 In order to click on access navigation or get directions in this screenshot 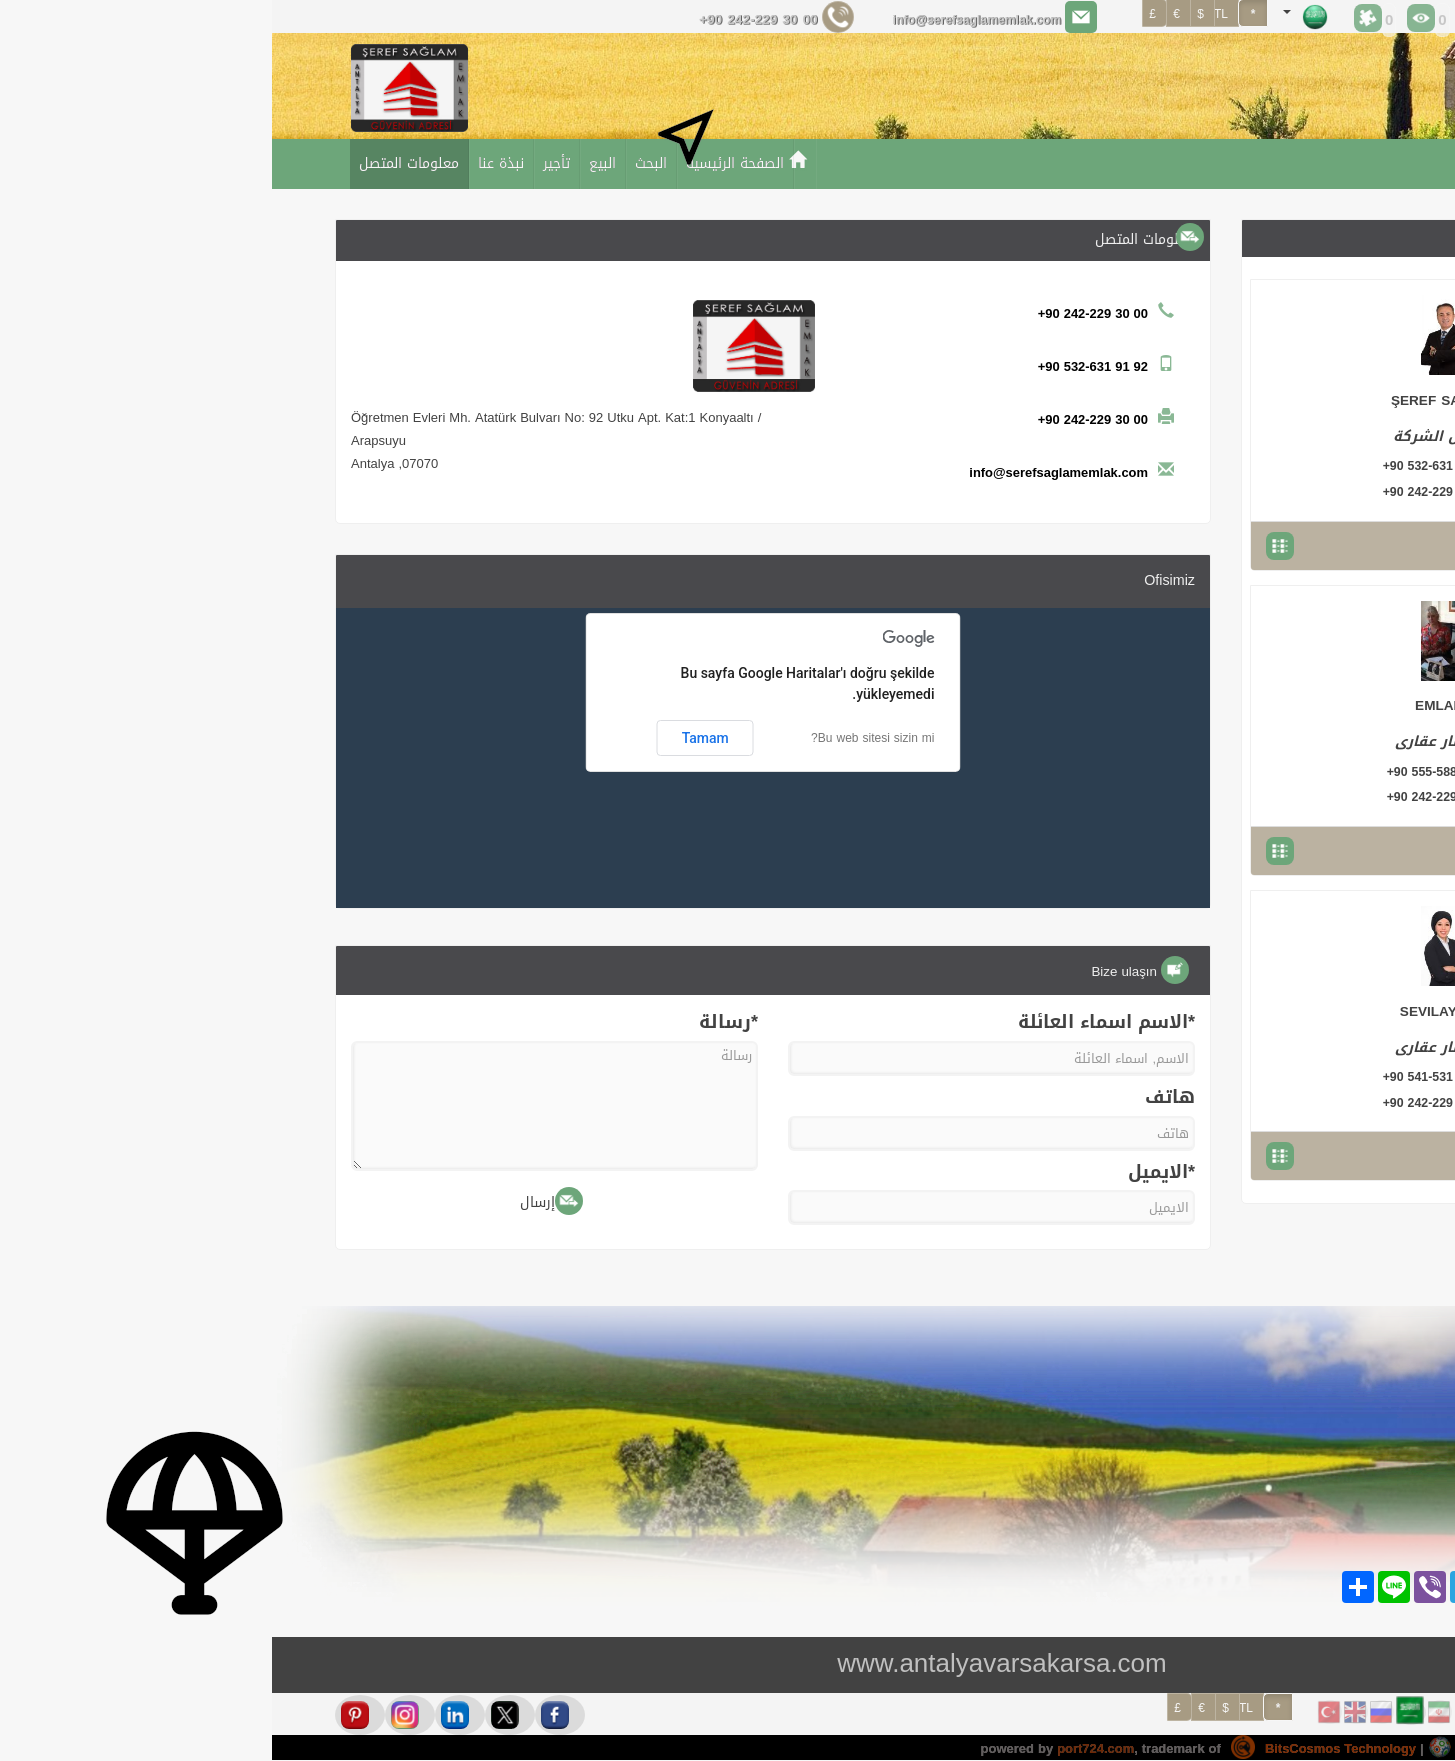, I will do `click(686, 137)`.